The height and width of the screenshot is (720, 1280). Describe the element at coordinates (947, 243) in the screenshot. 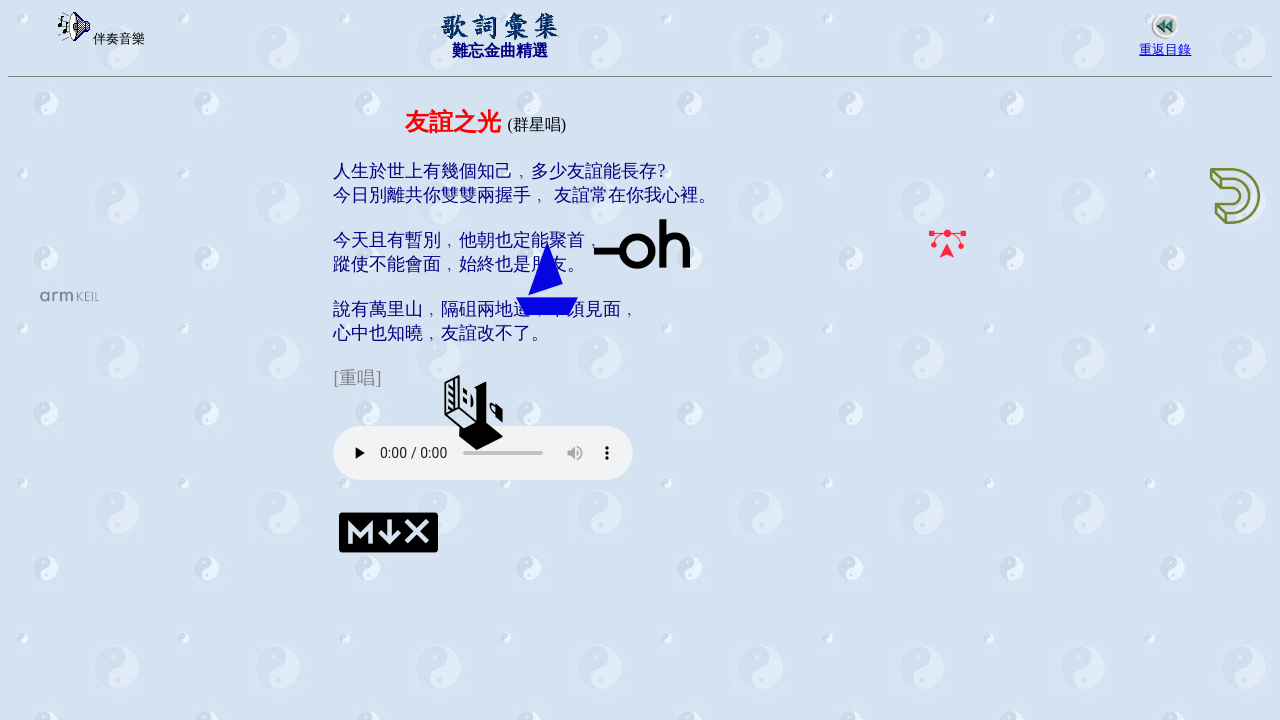

I see `SVGtrace logo` at that location.